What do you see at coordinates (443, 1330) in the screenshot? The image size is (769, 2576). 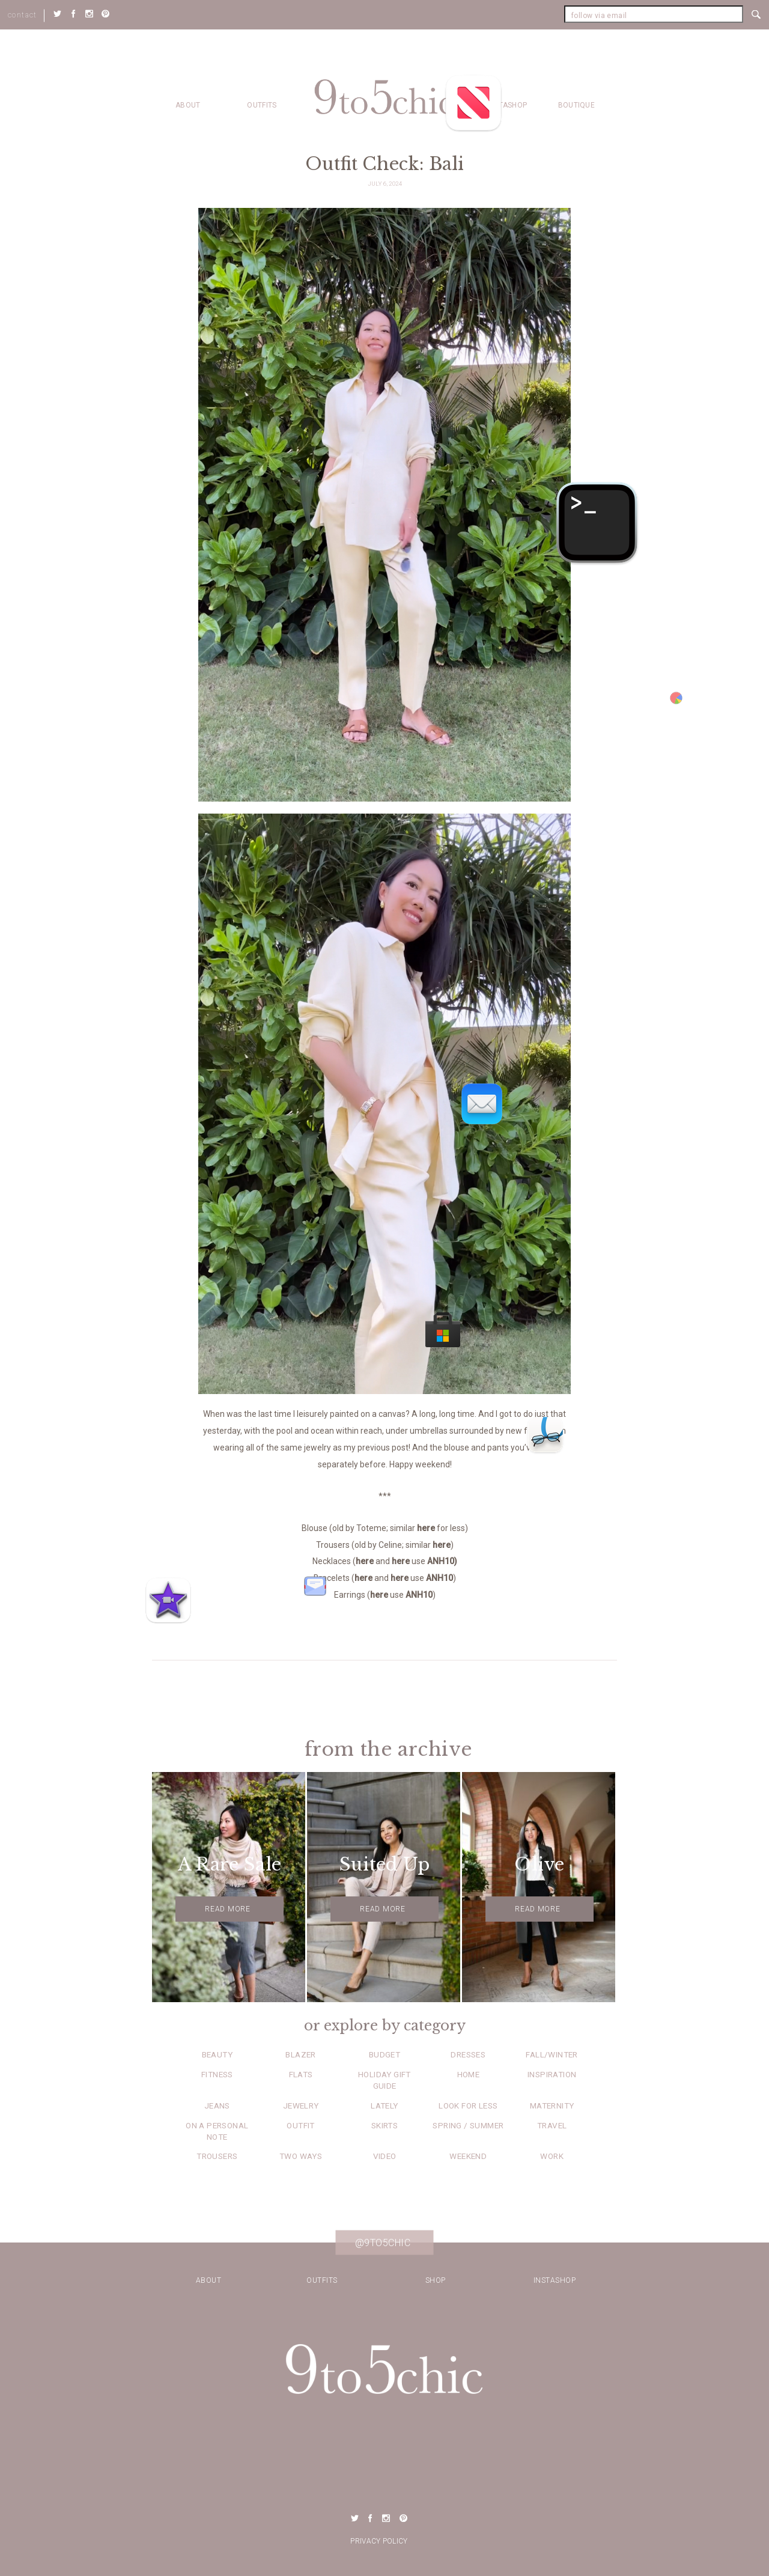 I see `open the Microsoft Store app` at bounding box center [443, 1330].